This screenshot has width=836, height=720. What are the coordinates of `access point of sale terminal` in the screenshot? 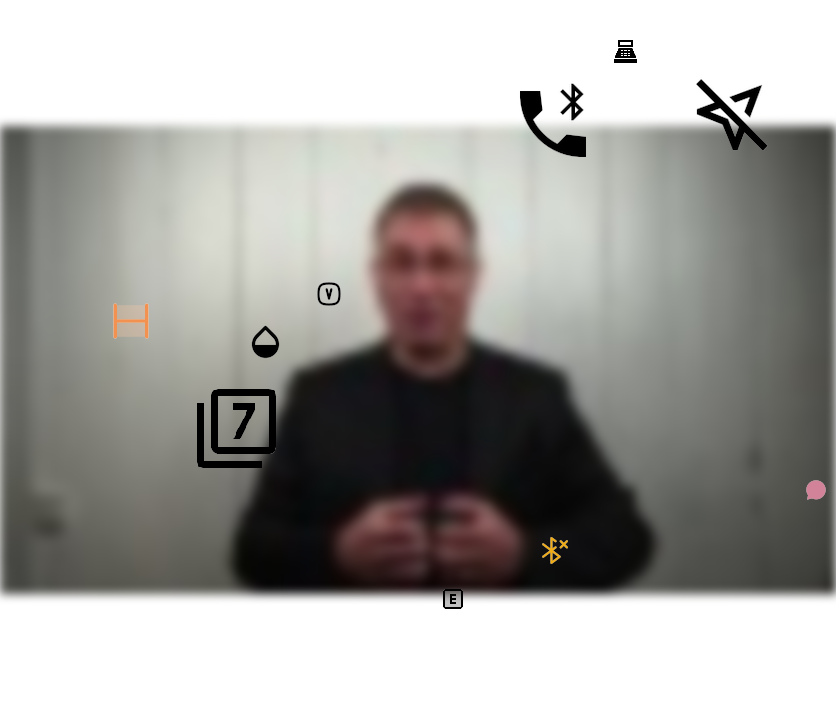 It's located at (625, 51).